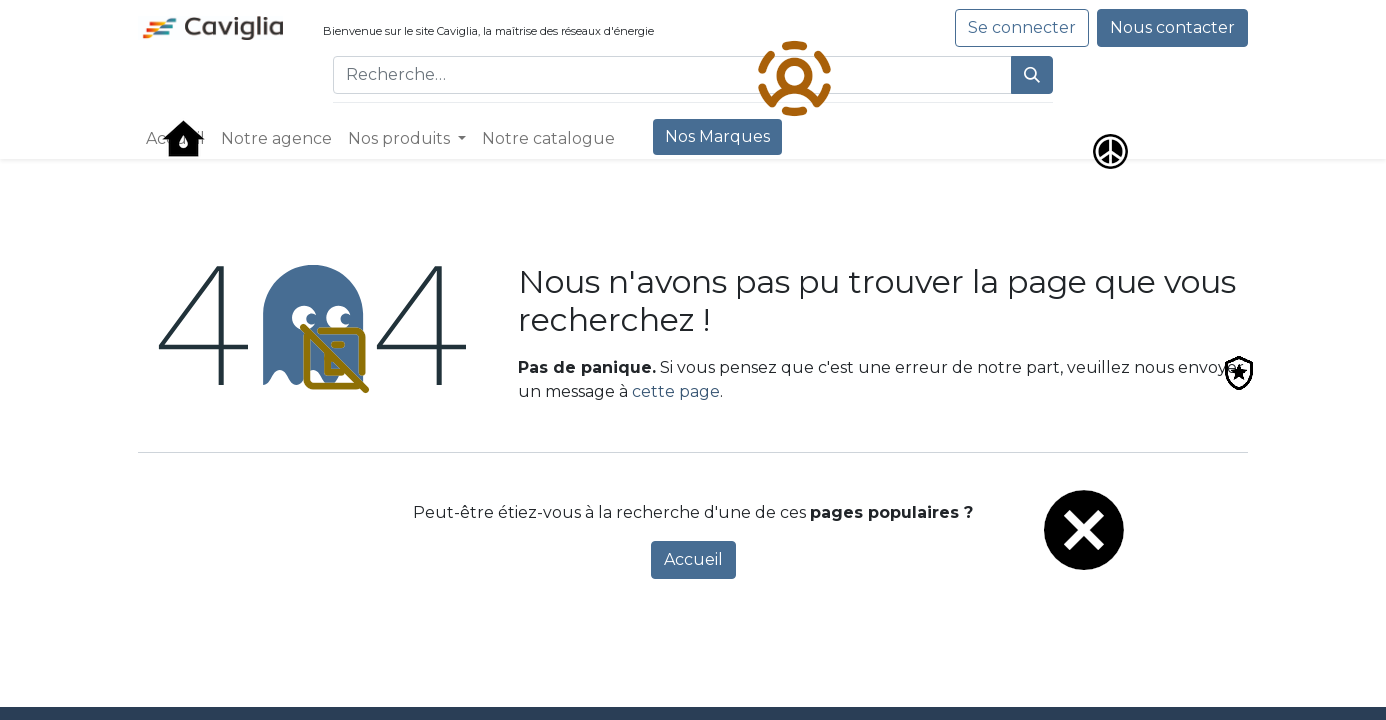  Describe the element at coordinates (794, 78) in the screenshot. I see `incomplete or pending user profile` at that location.